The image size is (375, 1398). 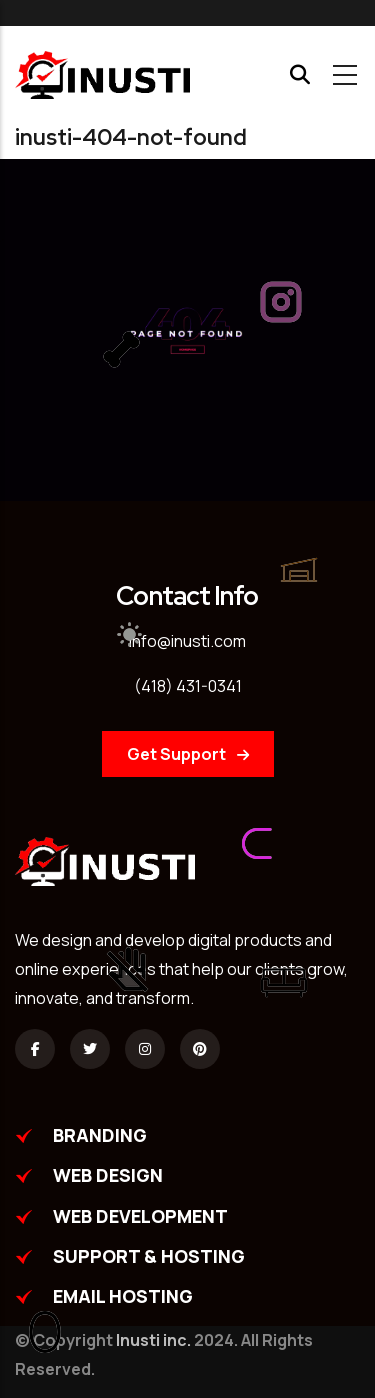 I want to click on open Instagram app, so click(x=281, y=302).